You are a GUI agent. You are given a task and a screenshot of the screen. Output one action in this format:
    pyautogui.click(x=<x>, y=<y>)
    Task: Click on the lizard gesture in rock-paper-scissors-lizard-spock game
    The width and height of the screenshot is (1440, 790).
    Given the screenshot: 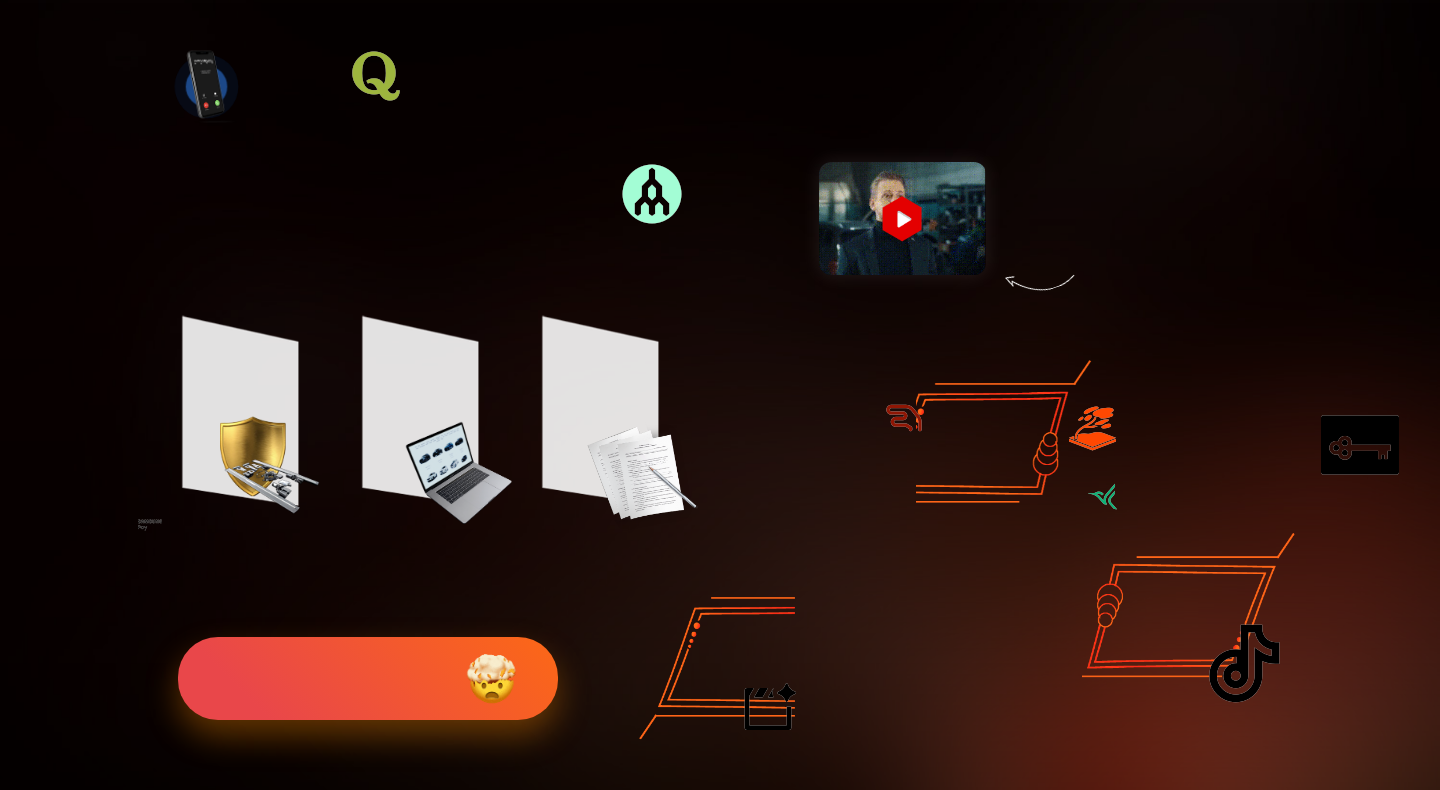 What is the action you would take?
    pyautogui.click(x=904, y=418)
    